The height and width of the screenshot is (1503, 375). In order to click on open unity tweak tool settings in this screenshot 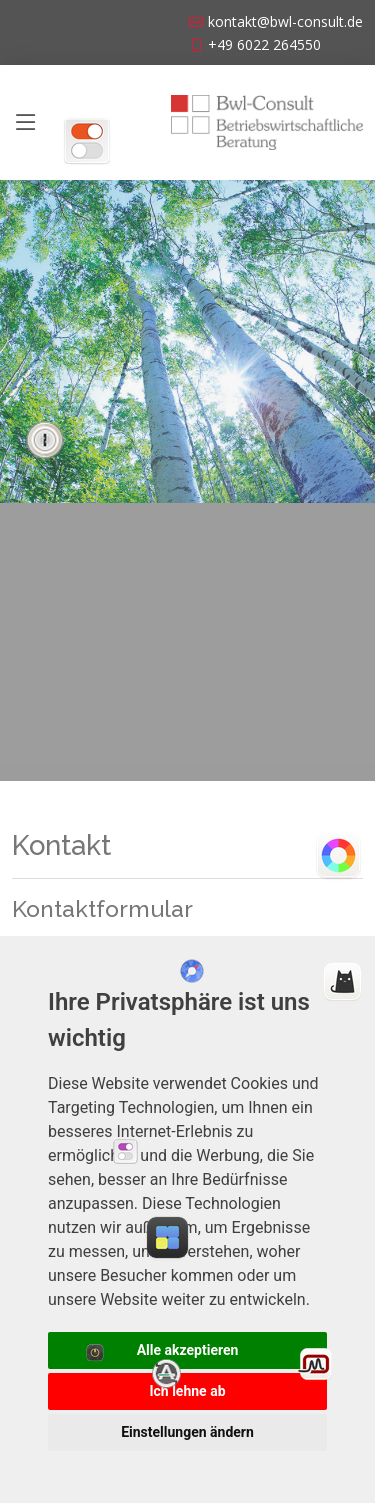, I will do `click(87, 141)`.